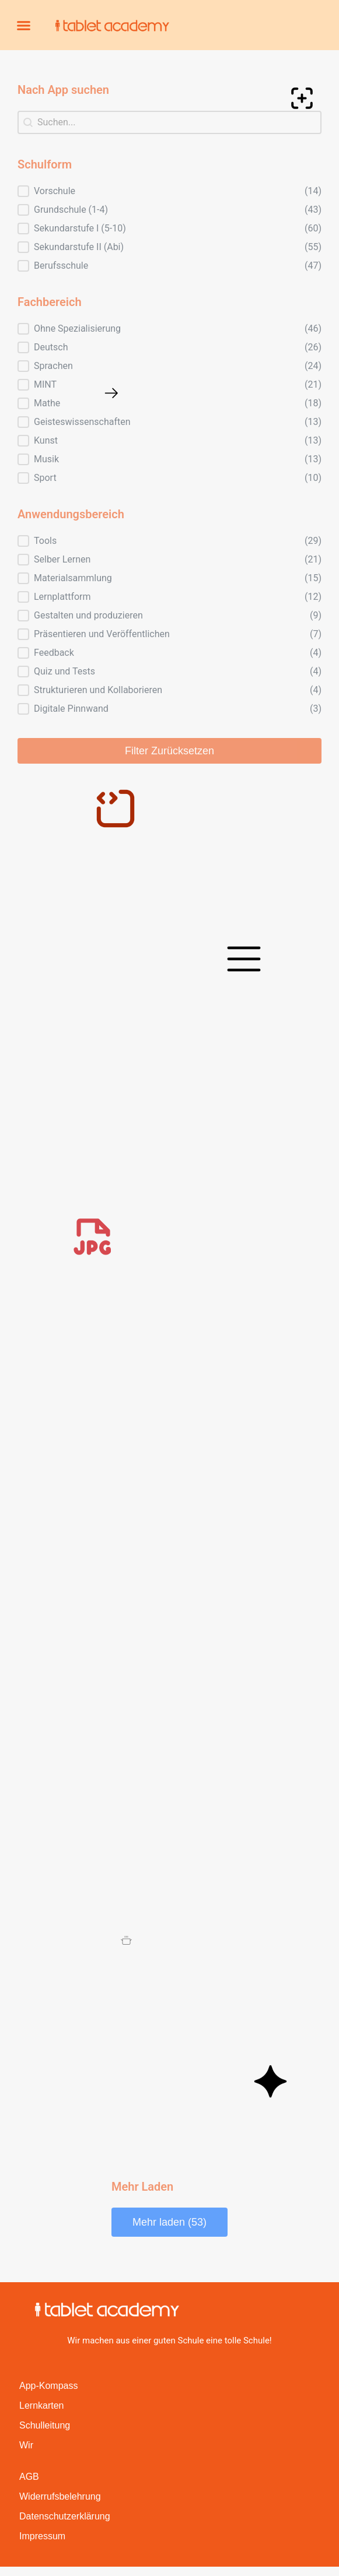 The height and width of the screenshot is (2576, 339). Describe the element at coordinates (111, 393) in the screenshot. I see `navigate to the next item or page` at that location.